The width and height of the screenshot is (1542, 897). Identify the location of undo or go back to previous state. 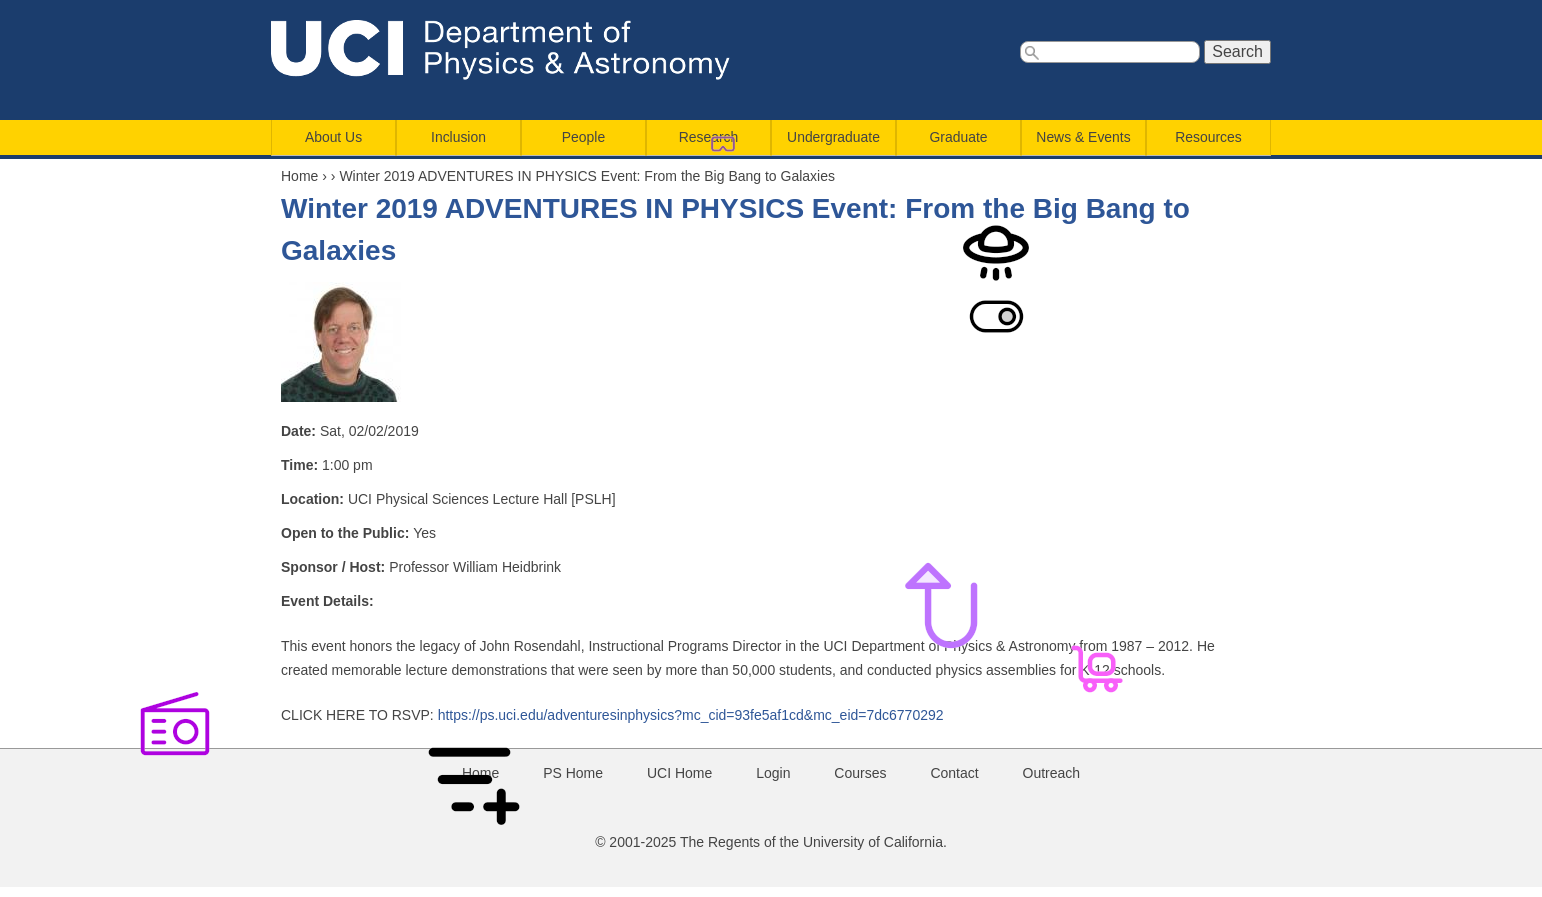
(944, 605).